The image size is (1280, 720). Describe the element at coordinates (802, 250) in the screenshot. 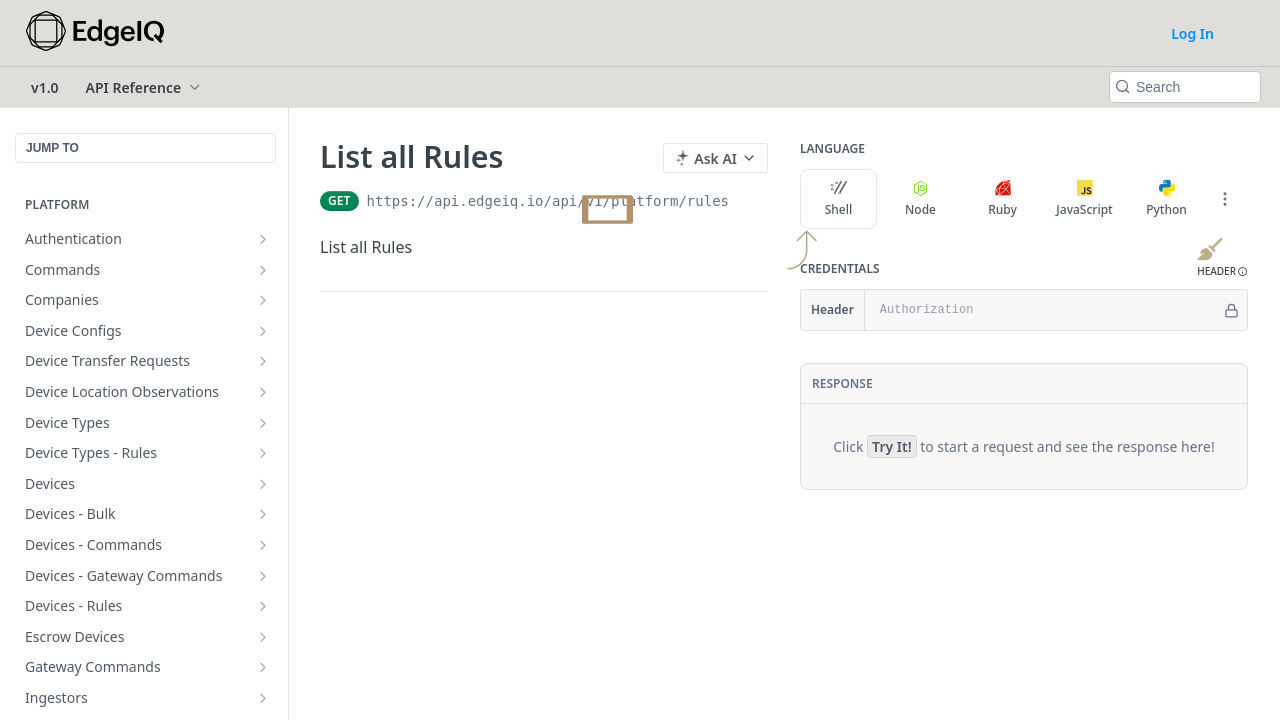

I see `go back and up in navigation` at that location.